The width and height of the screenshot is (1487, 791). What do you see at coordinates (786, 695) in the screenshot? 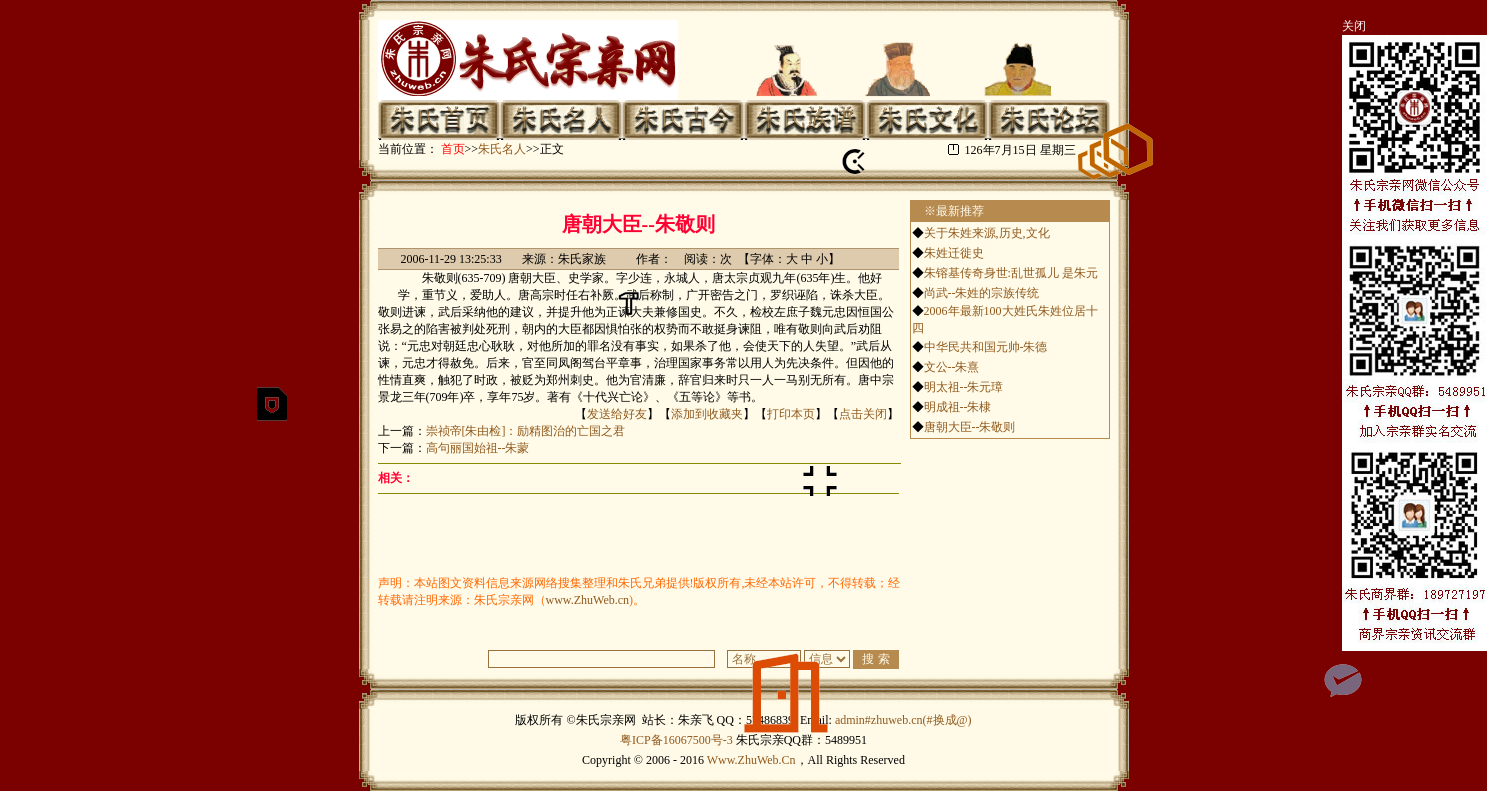
I see `log out or exit the application` at bounding box center [786, 695].